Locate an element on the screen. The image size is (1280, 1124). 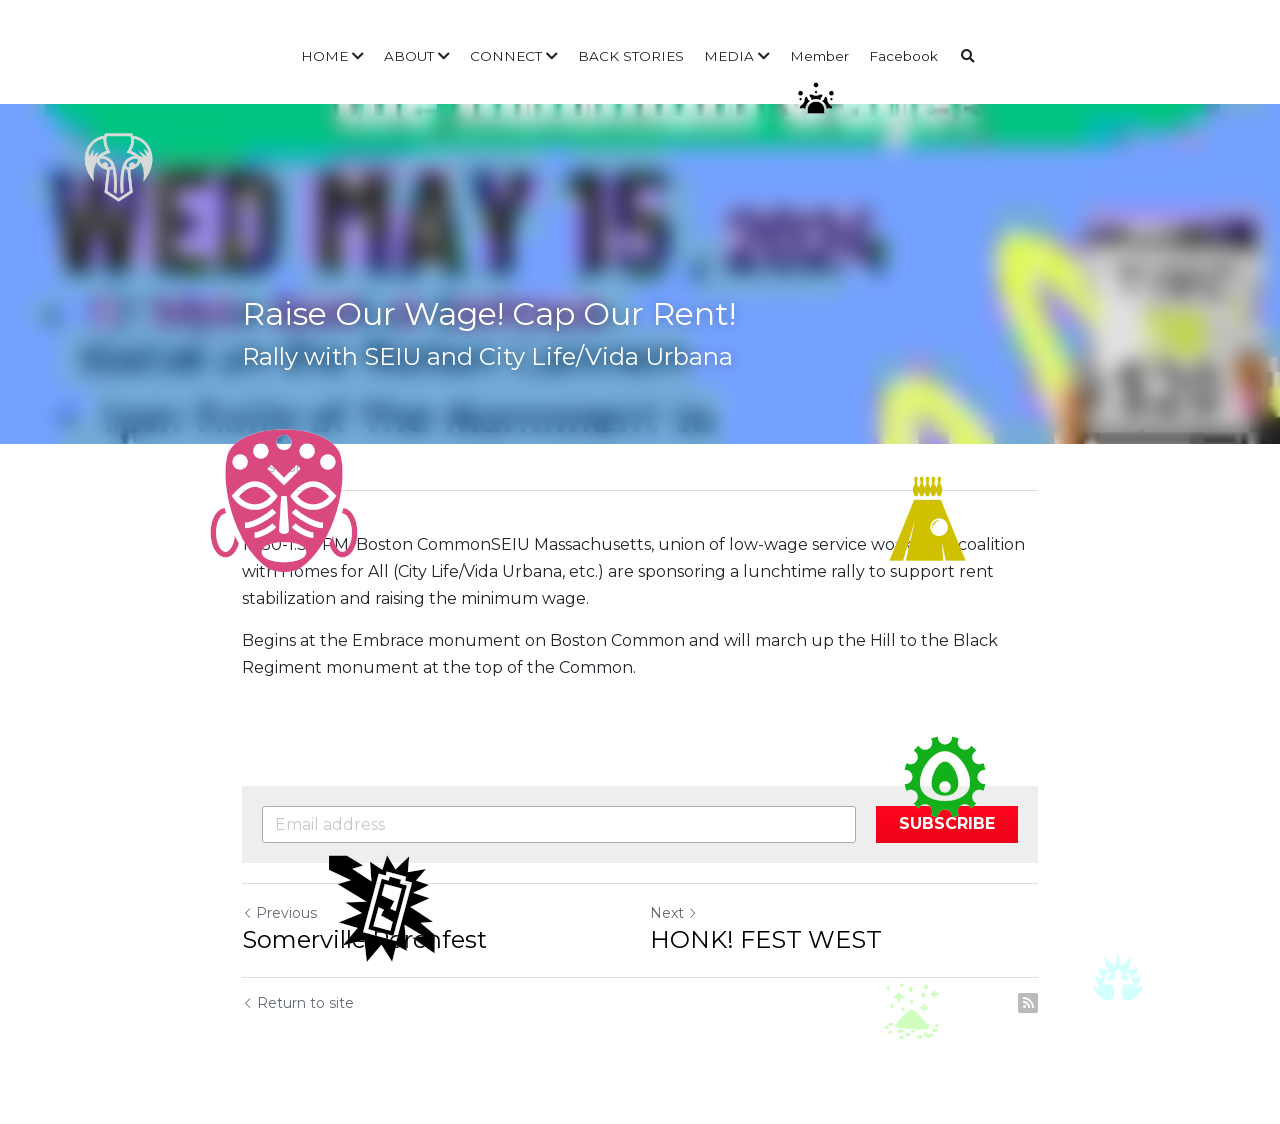
settings for oil or fluid-related features is located at coordinates (945, 777).